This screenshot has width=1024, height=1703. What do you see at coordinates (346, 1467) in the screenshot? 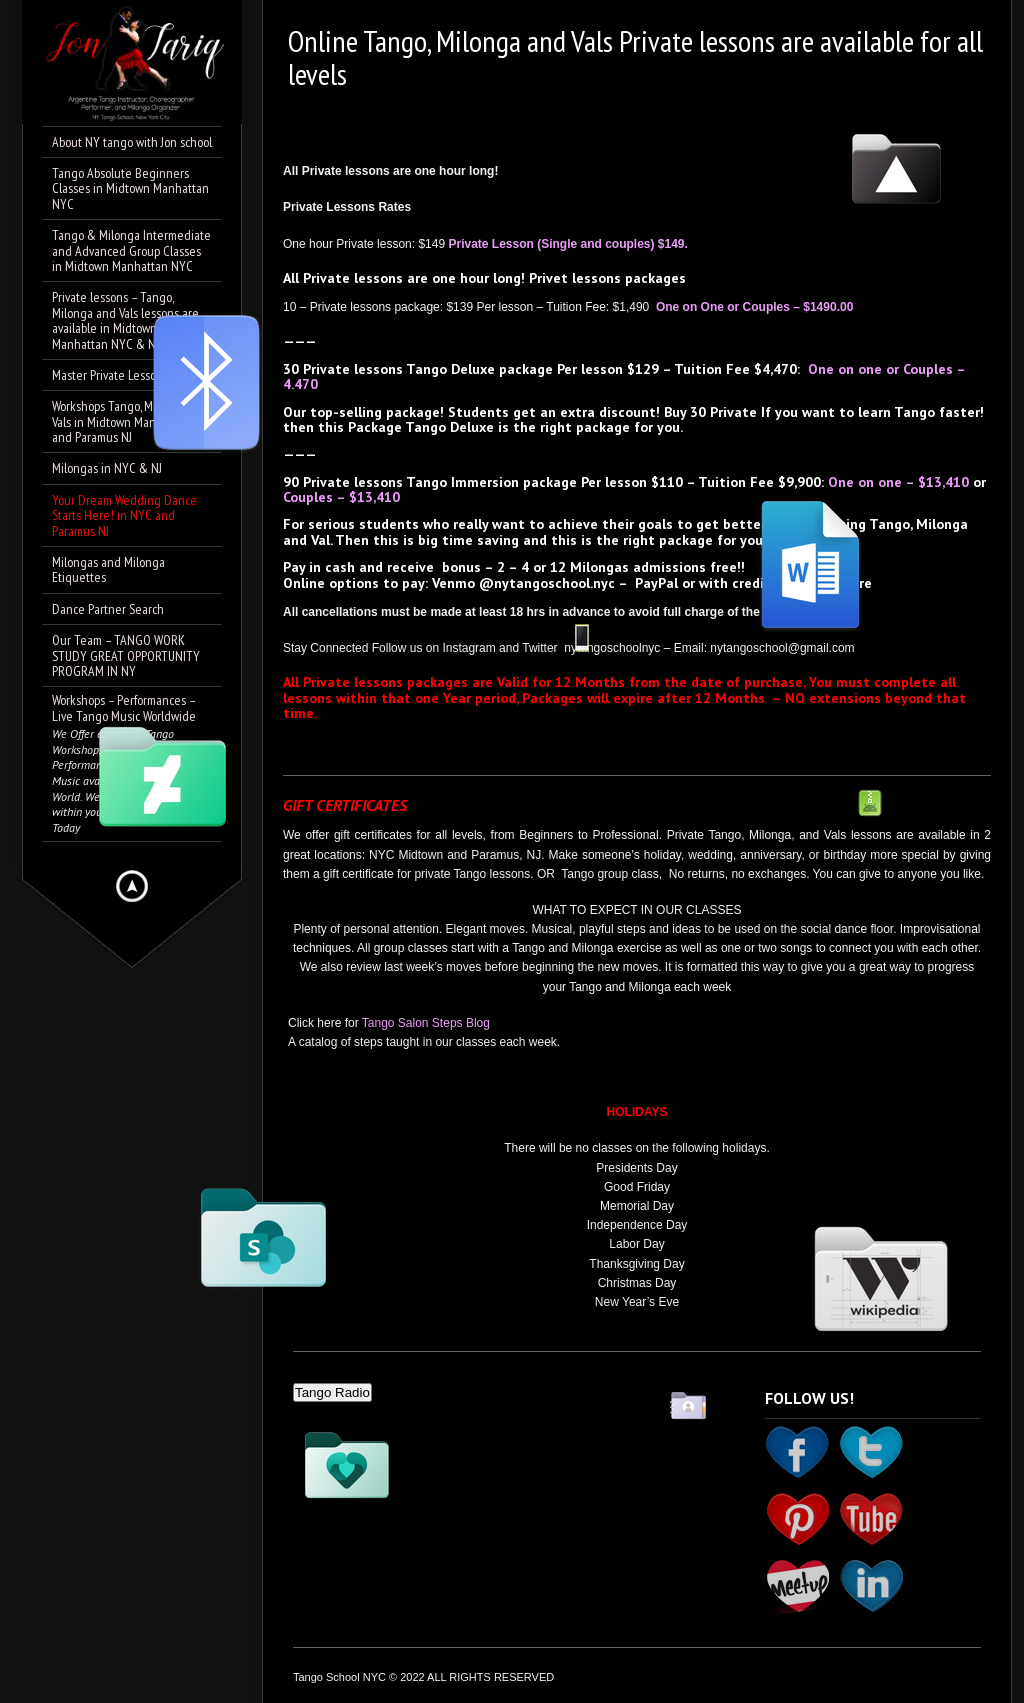
I see `open microsoft family safety folder` at bounding box center [346, 1467].